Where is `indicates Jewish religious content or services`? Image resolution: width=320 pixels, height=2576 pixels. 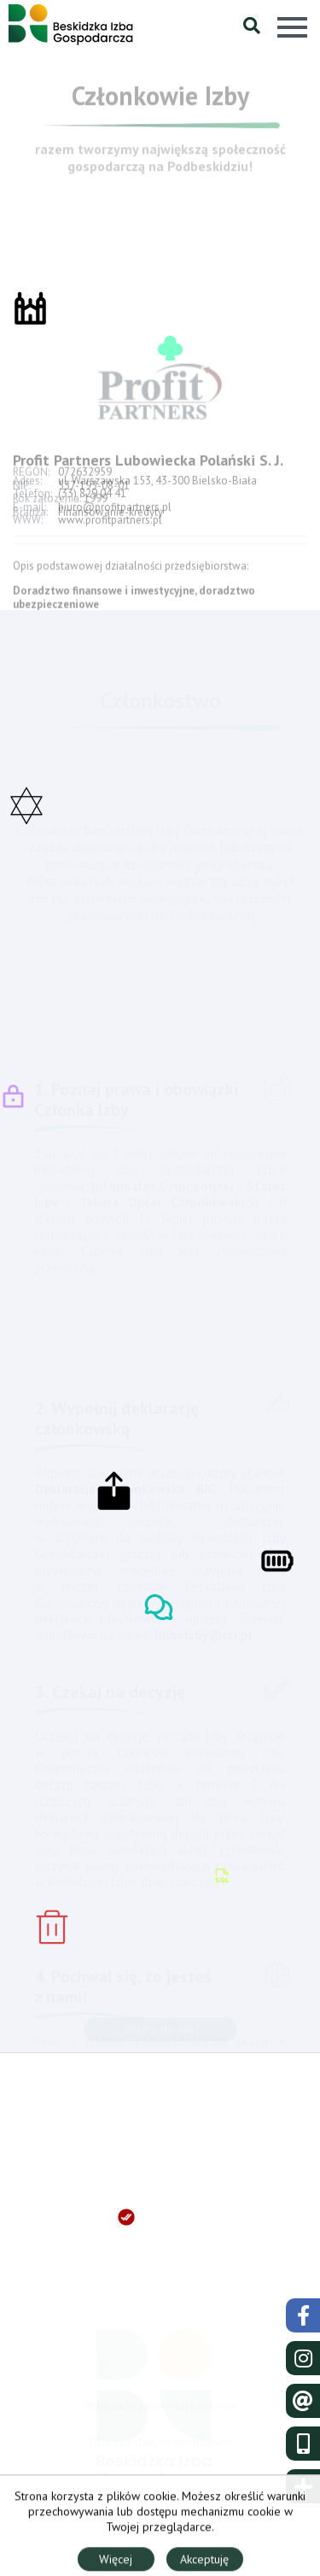 indicates Jewish religious content or services is located at coordinates (26, 806).